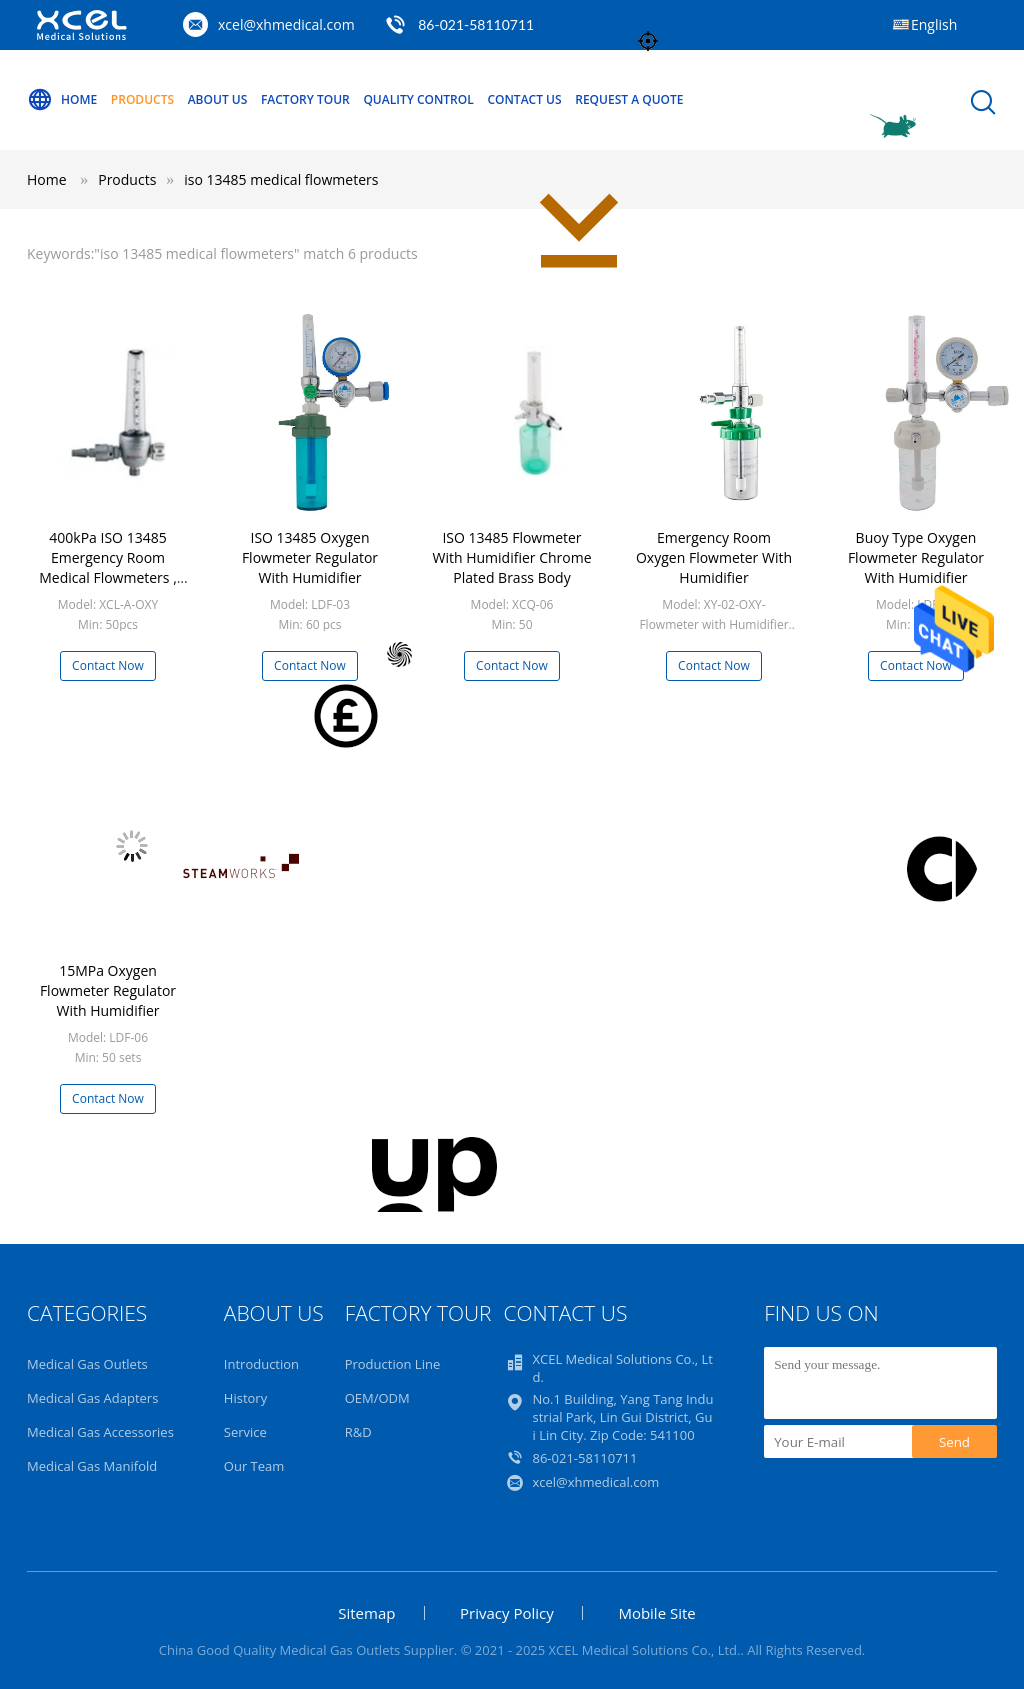 Image resolution: width=1024 pixels, height=1689 pixels. I want to click on smart brand logo, so click(942, 869).